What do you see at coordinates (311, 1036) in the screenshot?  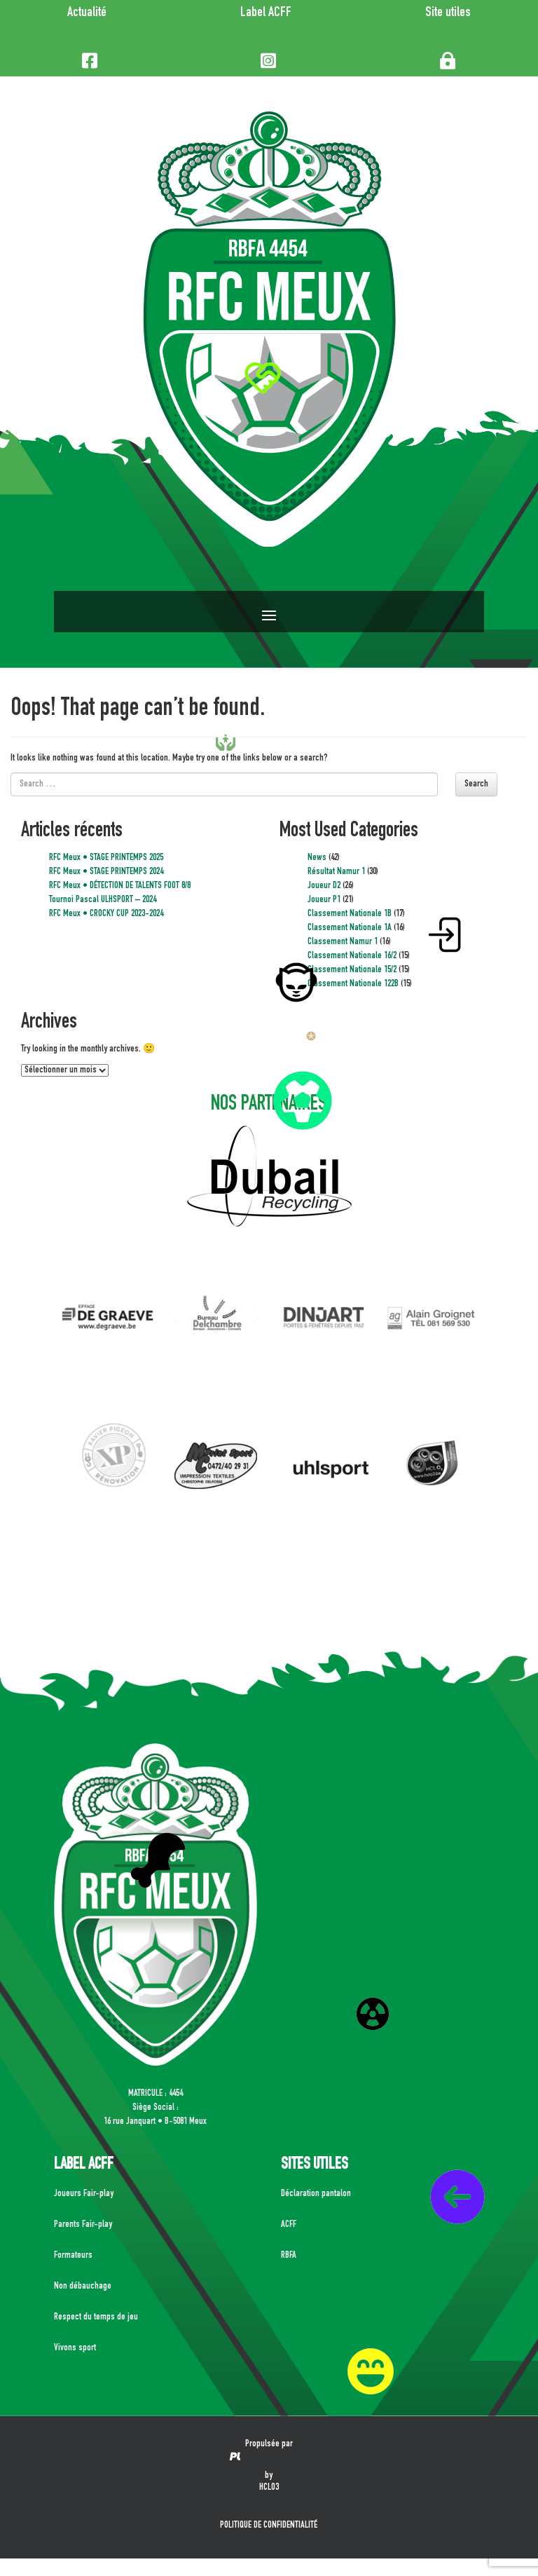 I see `indicates a required field in a form` at bounding box center [311, 1036].